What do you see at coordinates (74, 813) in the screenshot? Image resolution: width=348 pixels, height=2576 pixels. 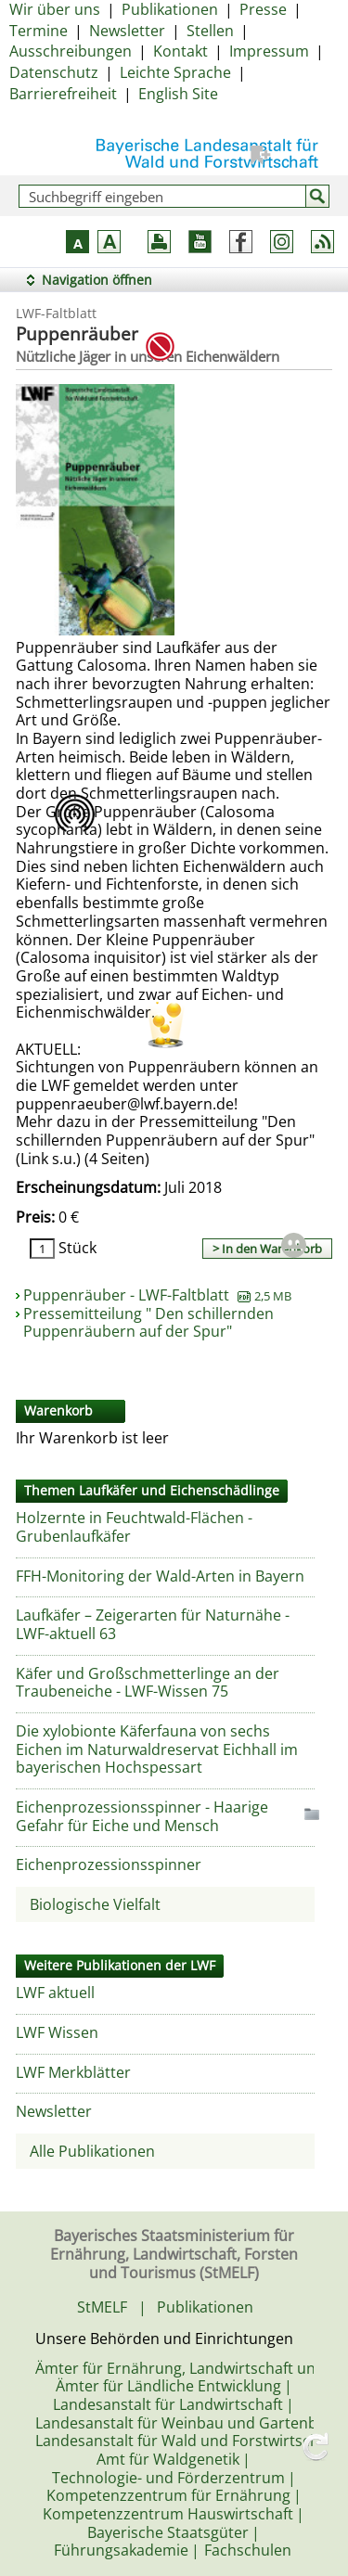 I see `access AirDrop file sharing` at bounding box center [74, 813].